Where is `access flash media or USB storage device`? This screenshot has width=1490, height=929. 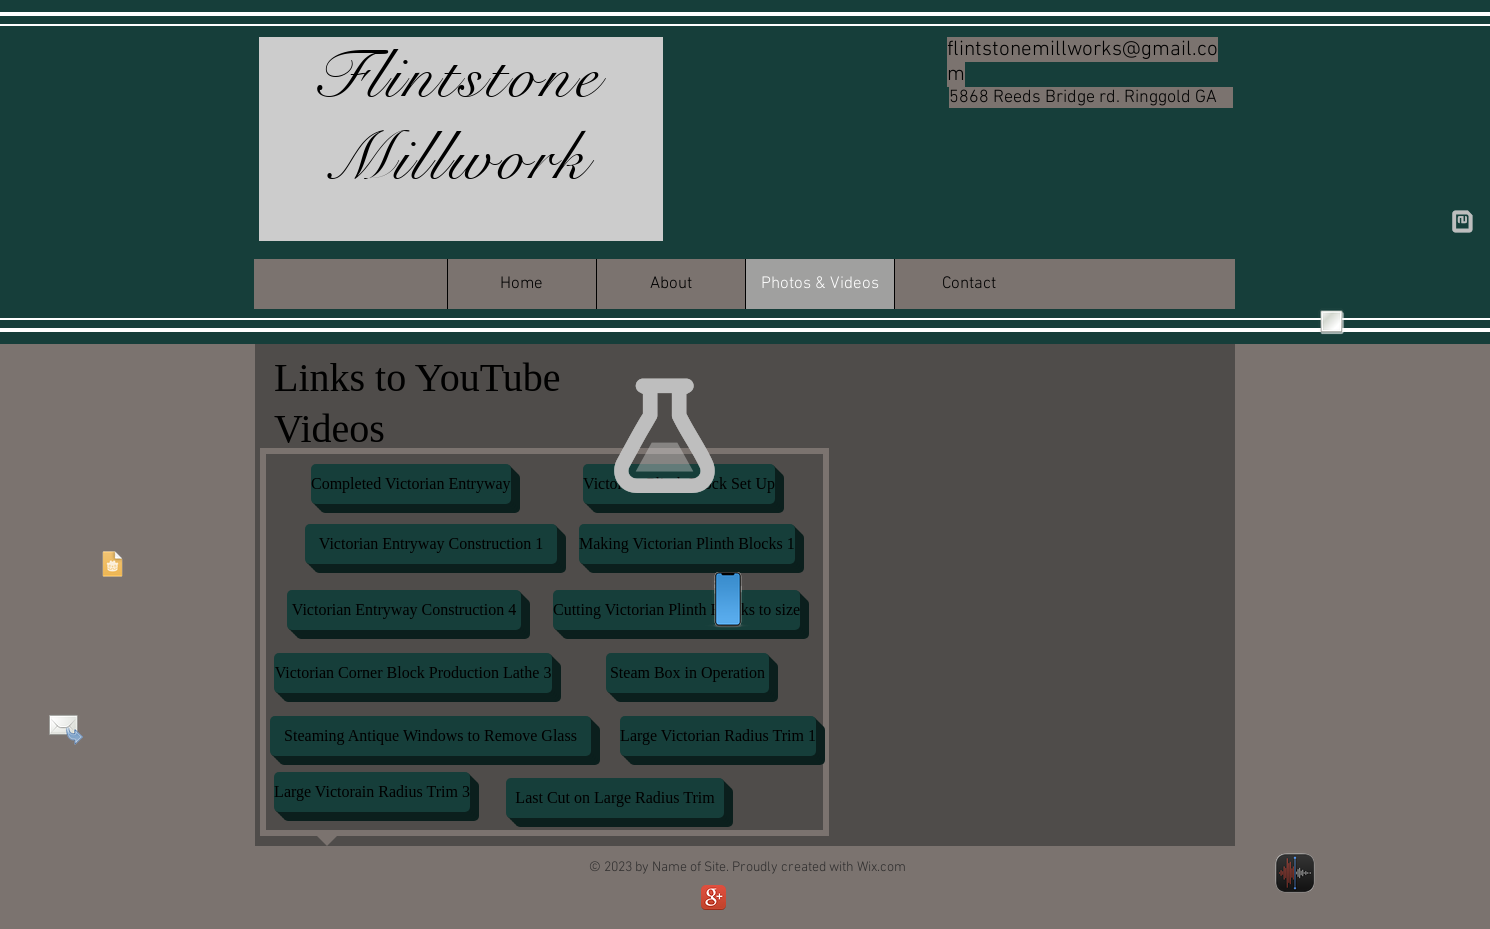
access flash media or USB storage device is located at coordinates (1461, 221).